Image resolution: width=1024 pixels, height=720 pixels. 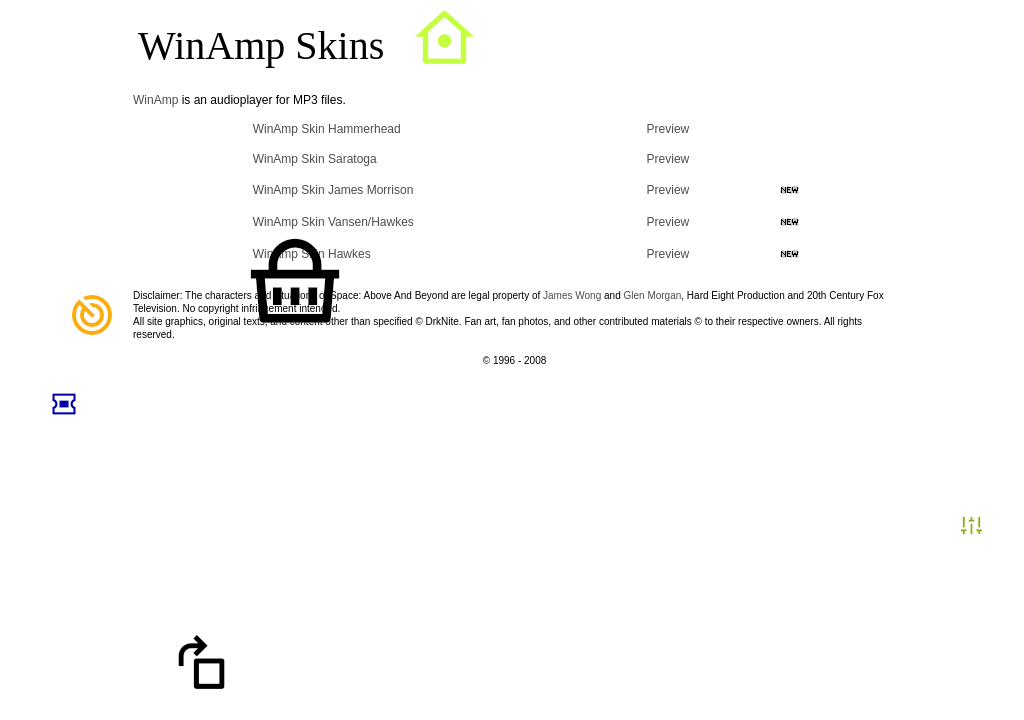 What do you see at coordinates (971, 525) in the screenshot?
I see `access audio or sound settings` at bounding box center [971, 525].